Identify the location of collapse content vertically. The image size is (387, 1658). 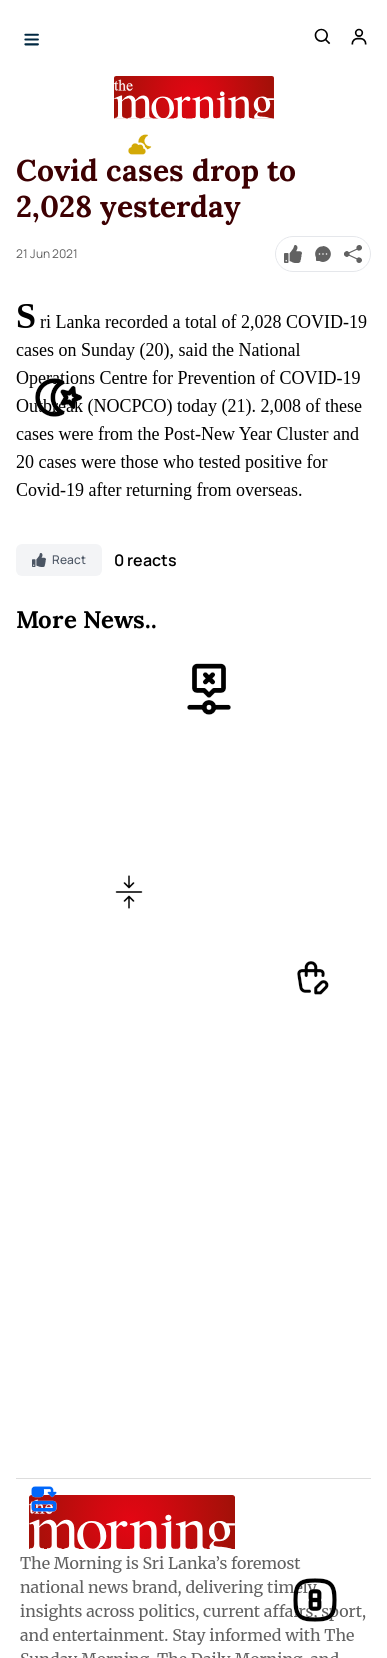
(129, 892).